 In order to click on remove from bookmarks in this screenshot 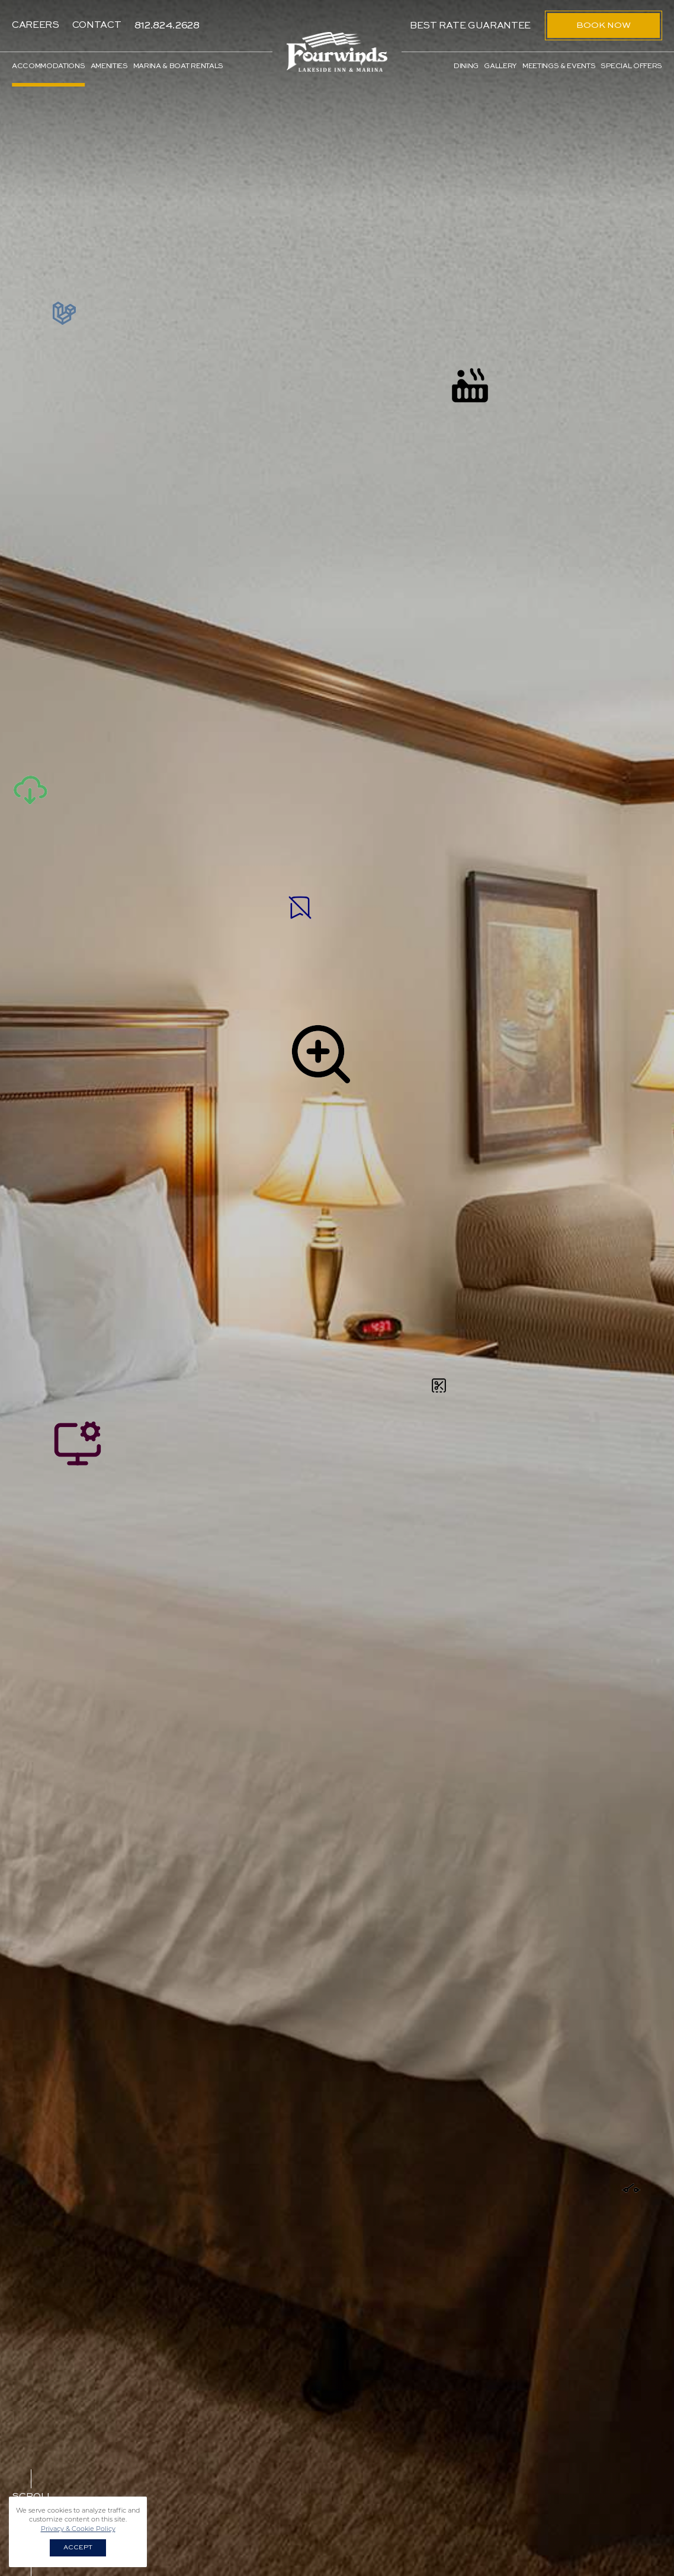, I will do `click(300, 907)`.